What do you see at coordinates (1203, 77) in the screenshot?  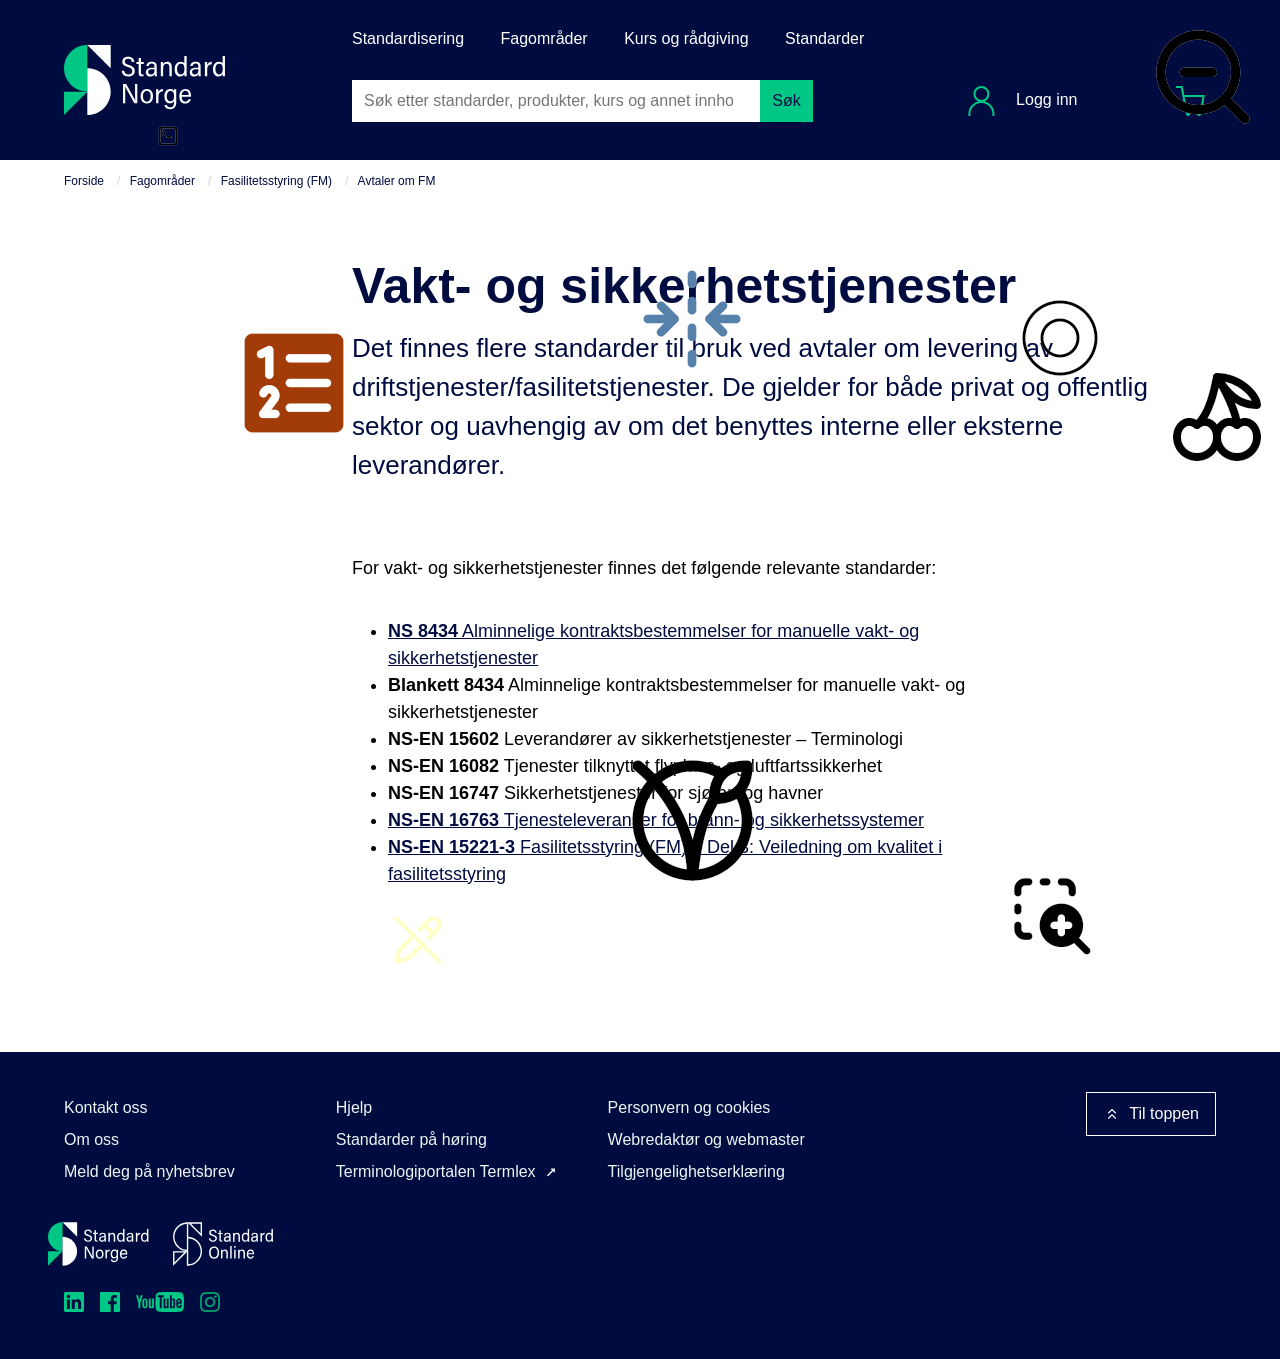 I see `zoom out to see more of the view` at bounding box center [1203, 77].